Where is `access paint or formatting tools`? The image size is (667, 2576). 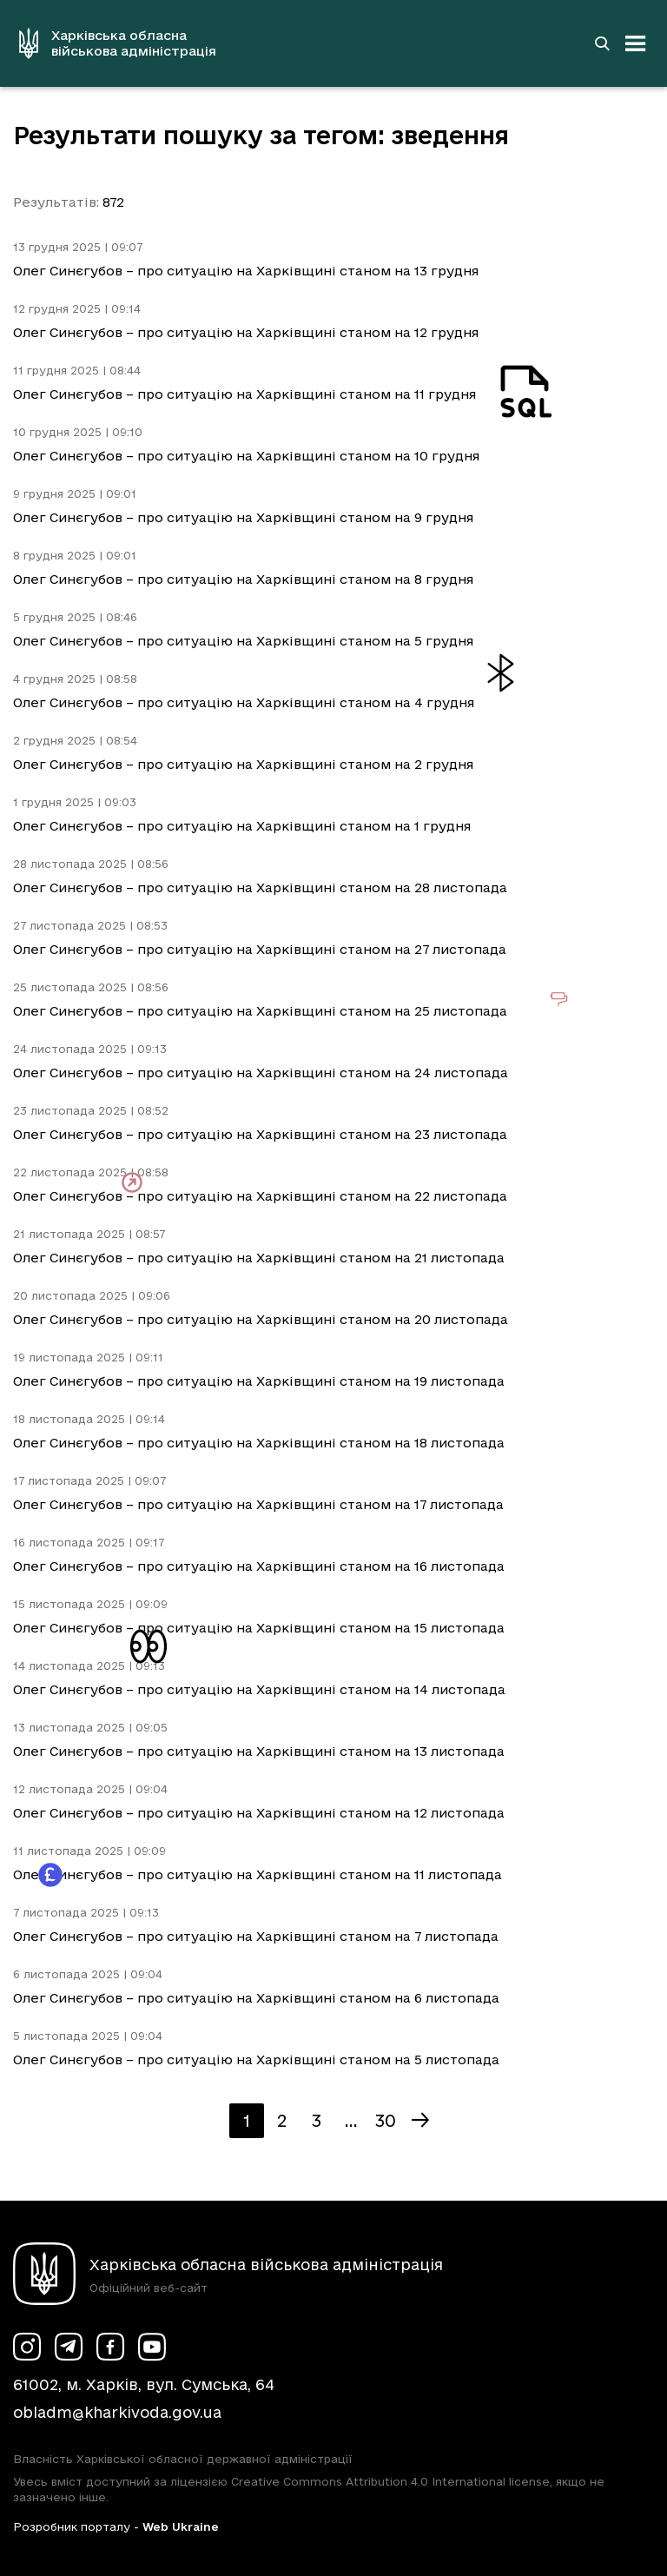 access paint or formatting tools is located at coordinates (558, 998).